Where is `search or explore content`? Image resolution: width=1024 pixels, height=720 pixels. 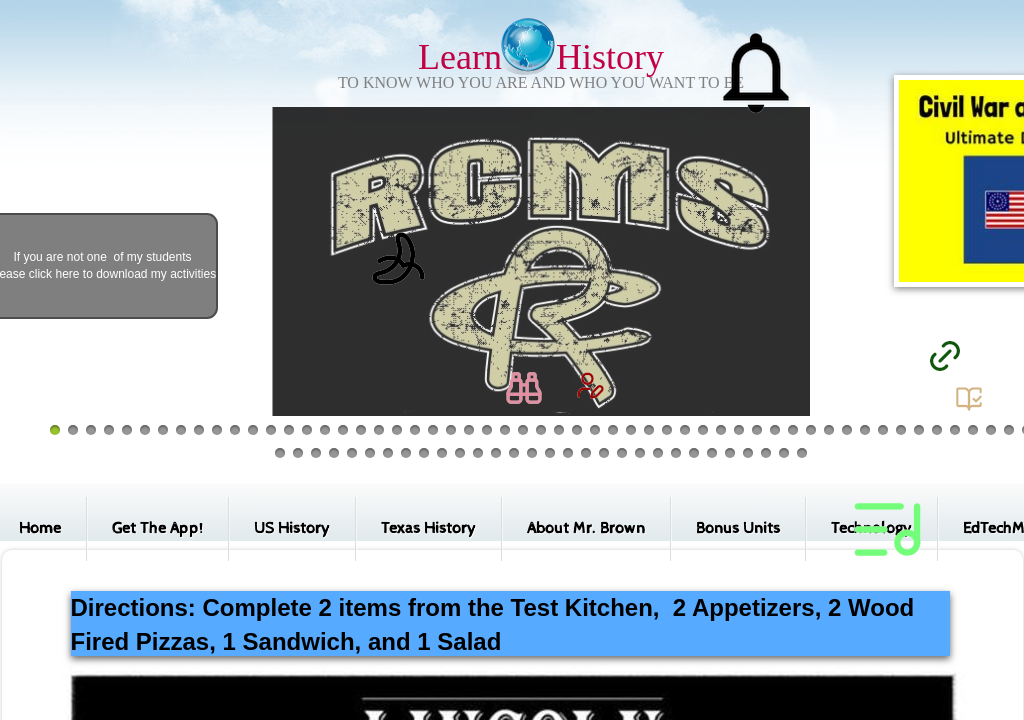
search or explore content is located at coordinates (524, 388).